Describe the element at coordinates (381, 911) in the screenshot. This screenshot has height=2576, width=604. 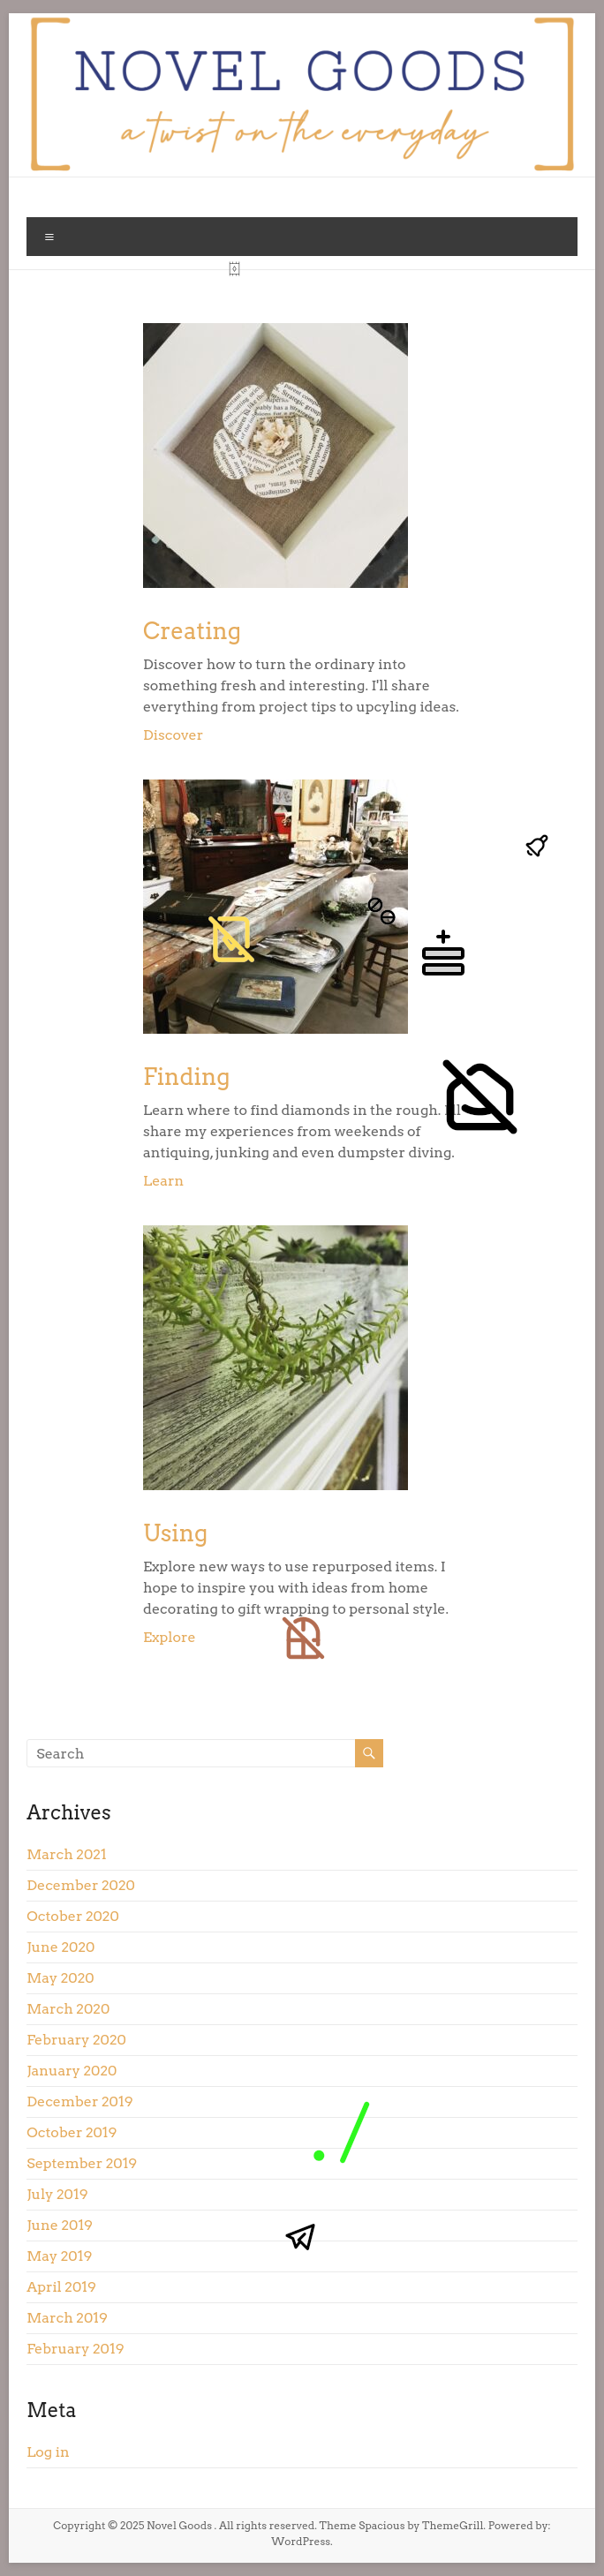
I see `view medication or prescription information` at that location.